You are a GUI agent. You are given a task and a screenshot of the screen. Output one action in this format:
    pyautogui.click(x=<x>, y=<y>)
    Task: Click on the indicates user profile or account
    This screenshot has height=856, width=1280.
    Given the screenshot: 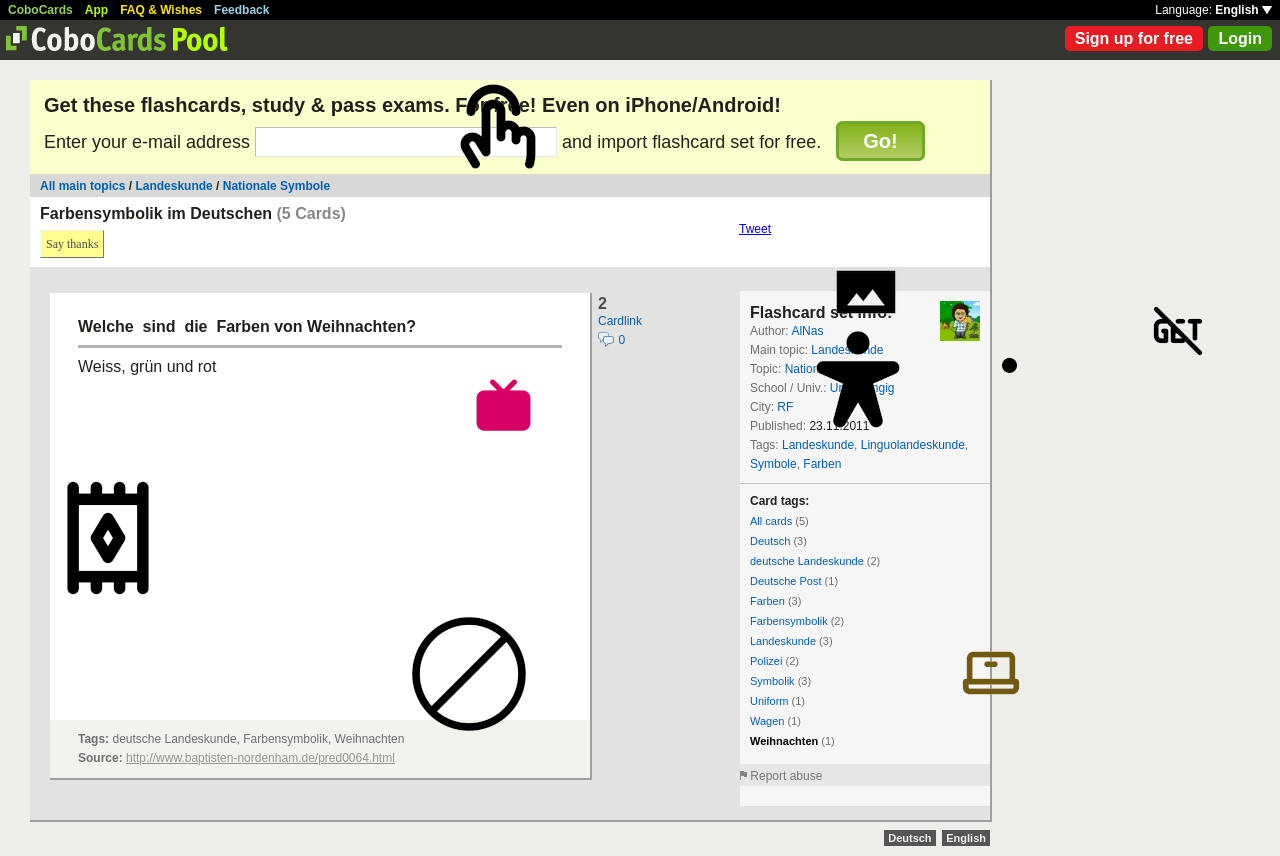 What is the action you would take?
    pyautogui.click(x=858, y=381)
    